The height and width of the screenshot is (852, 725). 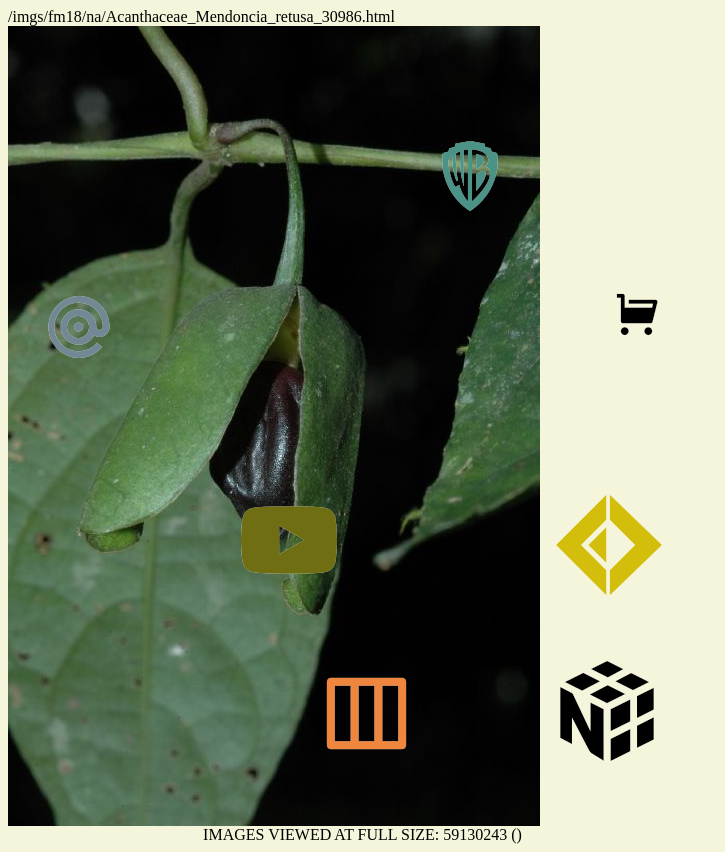 I want to click on open YouTube app, so click(x=289, y=540).